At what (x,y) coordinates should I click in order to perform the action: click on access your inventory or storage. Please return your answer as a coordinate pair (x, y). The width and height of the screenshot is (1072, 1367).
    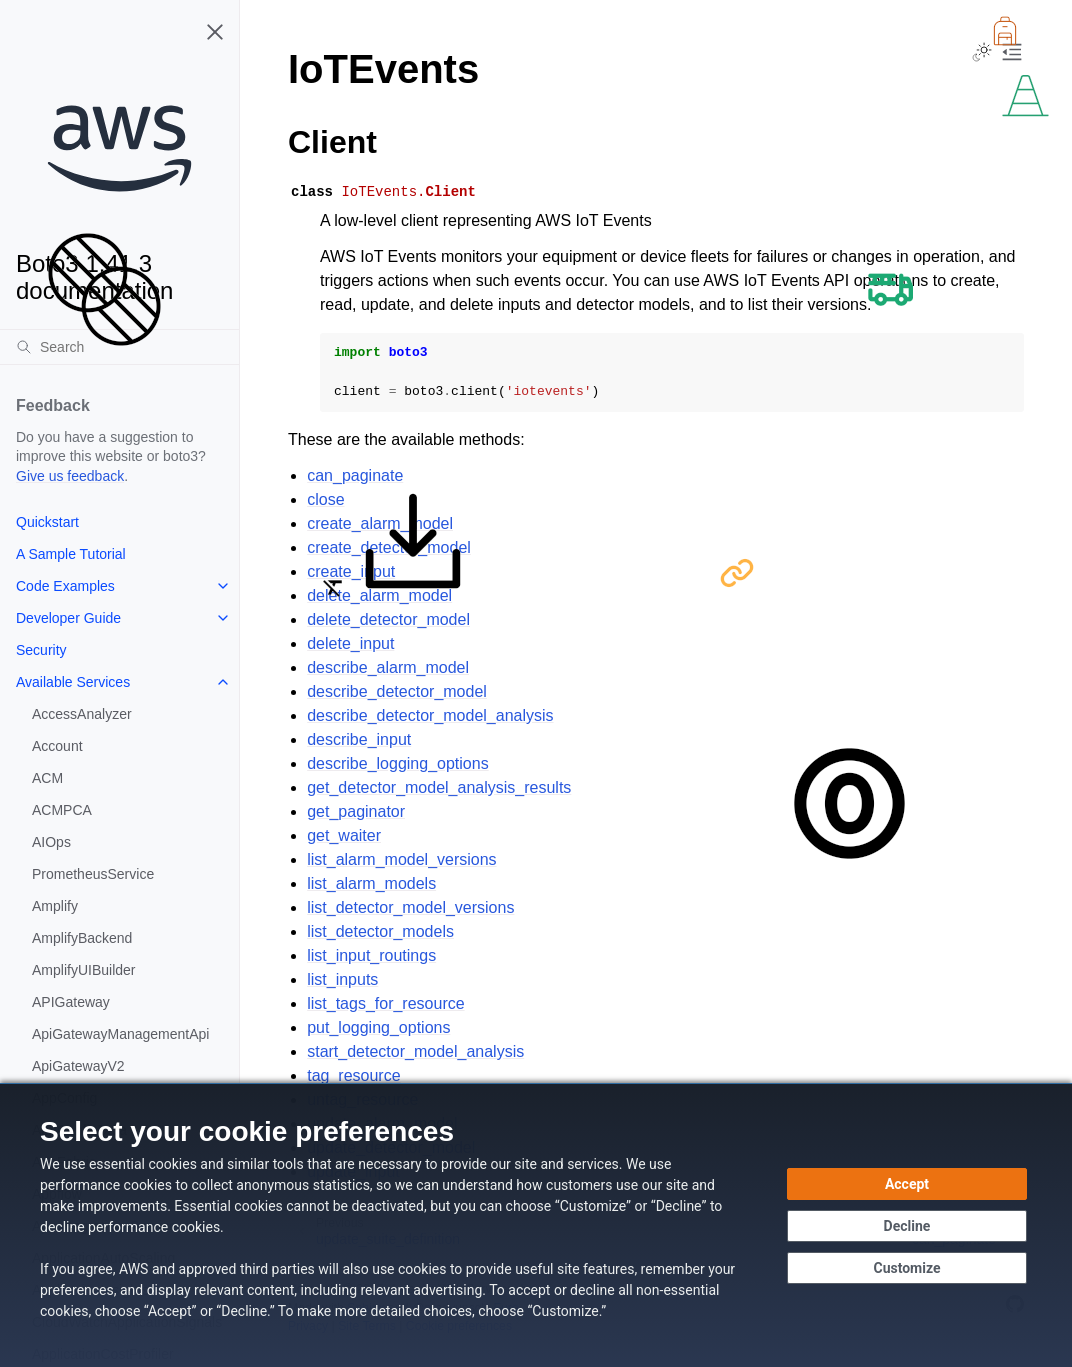
    Looking at the image, I should click on (1005, 32).